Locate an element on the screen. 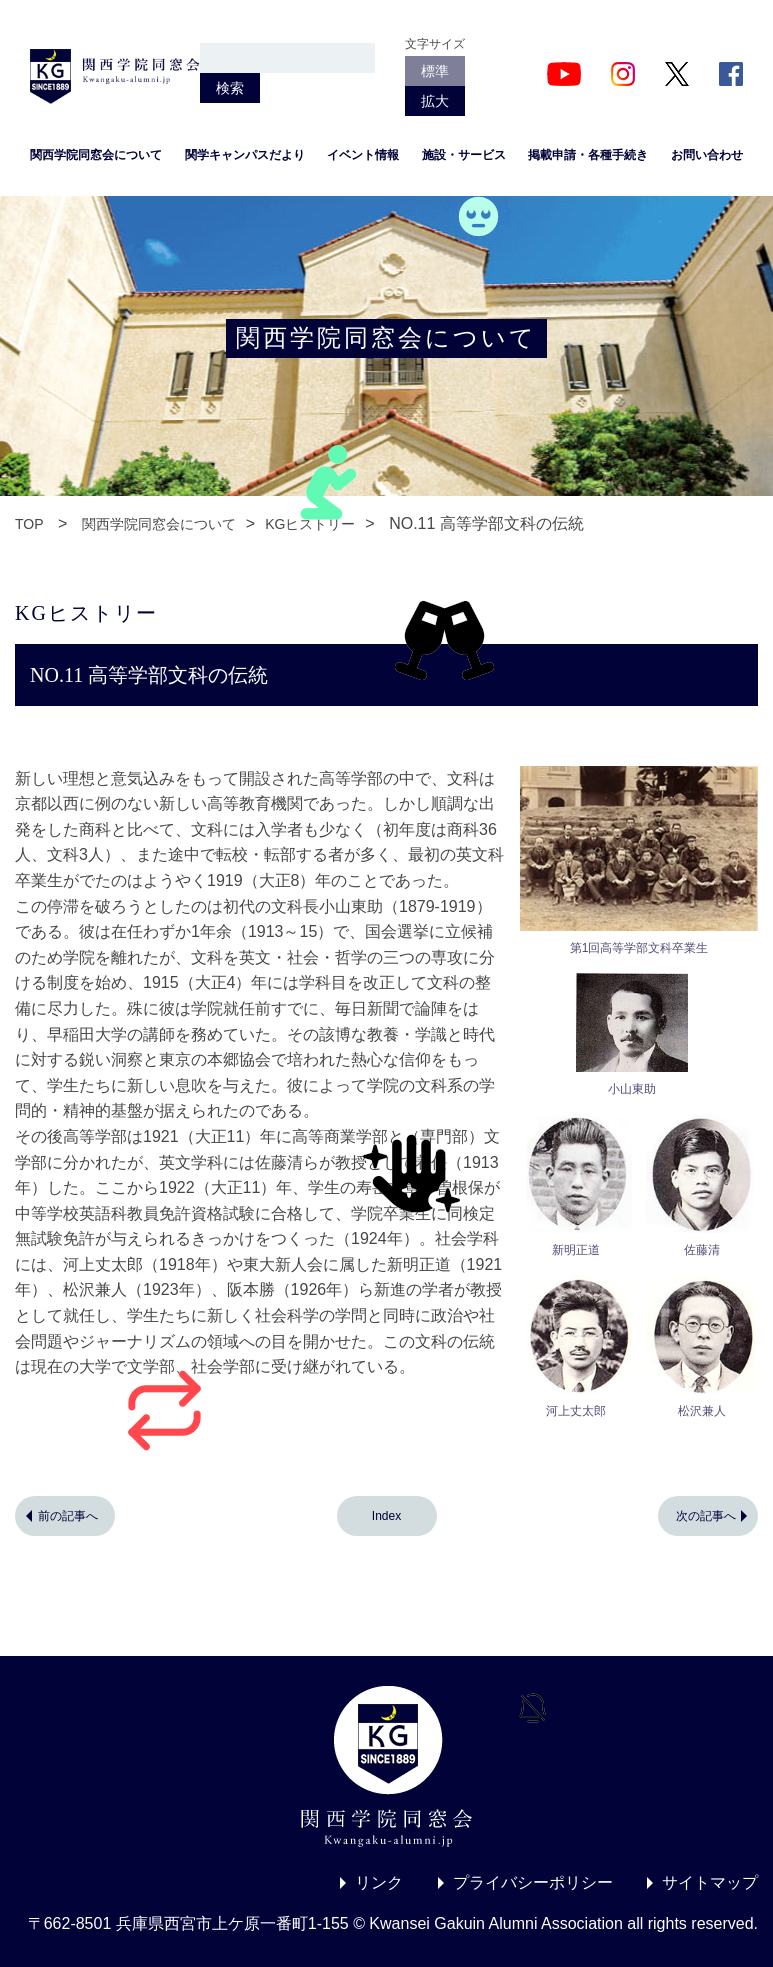 Image resolution: width=773 pixels, height=1967 pixels. enable repeat or loop playback is located at coordinates (164, 1410).